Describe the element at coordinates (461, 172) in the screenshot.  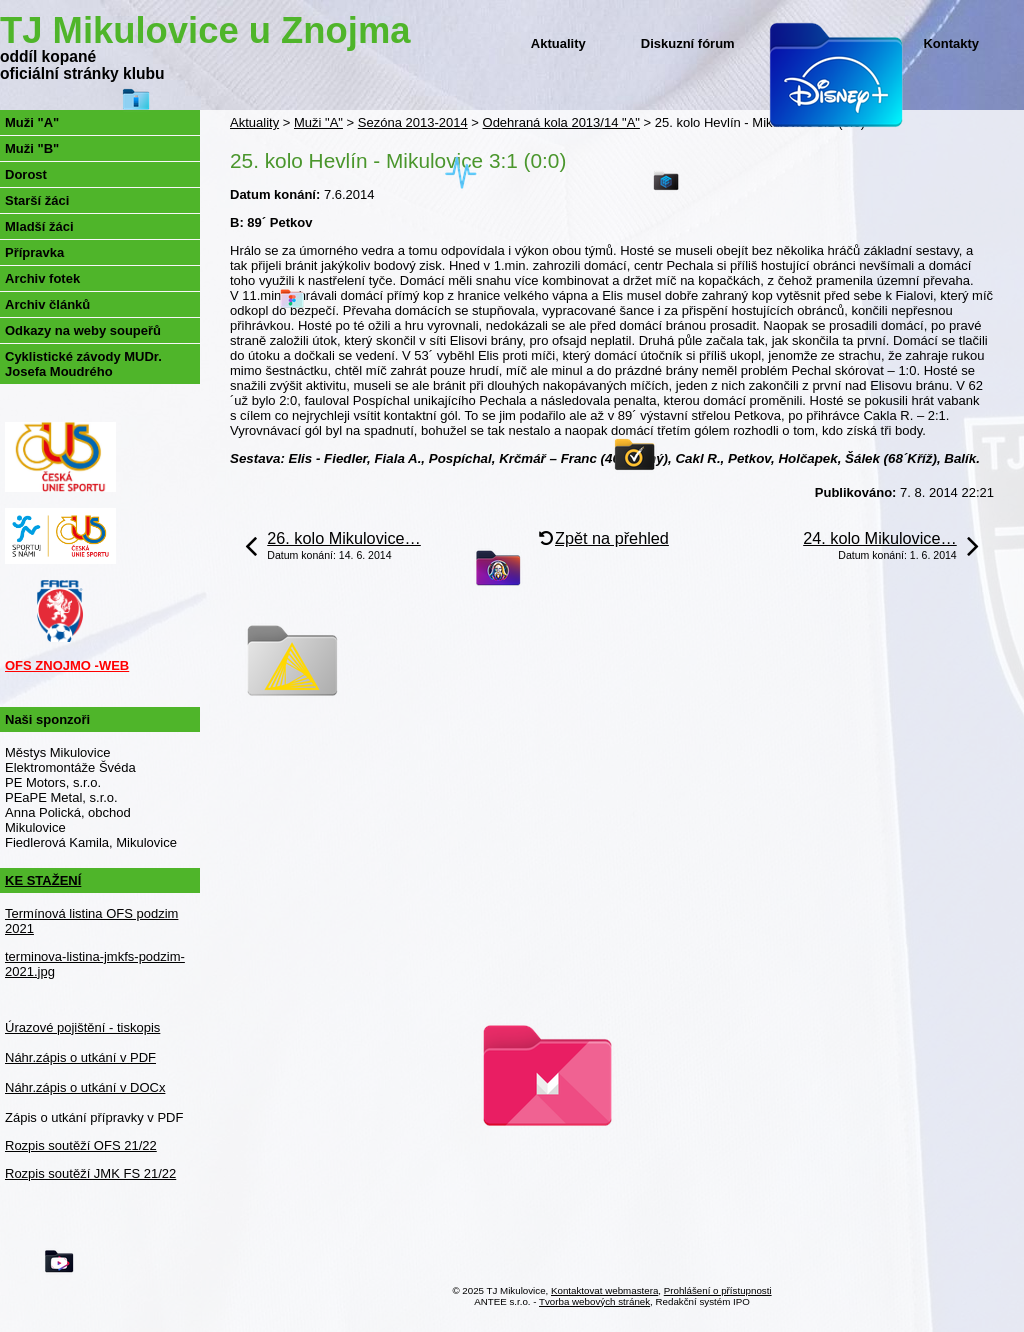
I see `view system activity or performance trace` at that location.